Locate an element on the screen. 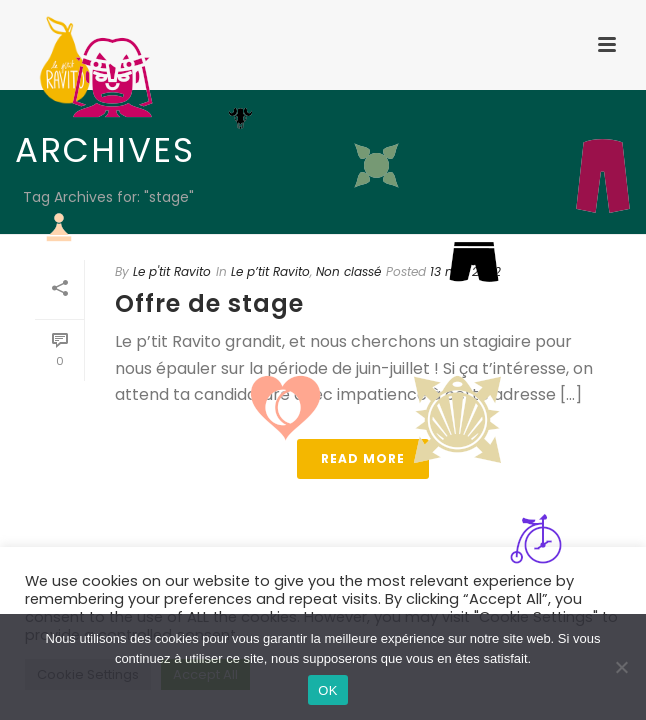  play chess or start a chess game is located at coordinates (59, 223).